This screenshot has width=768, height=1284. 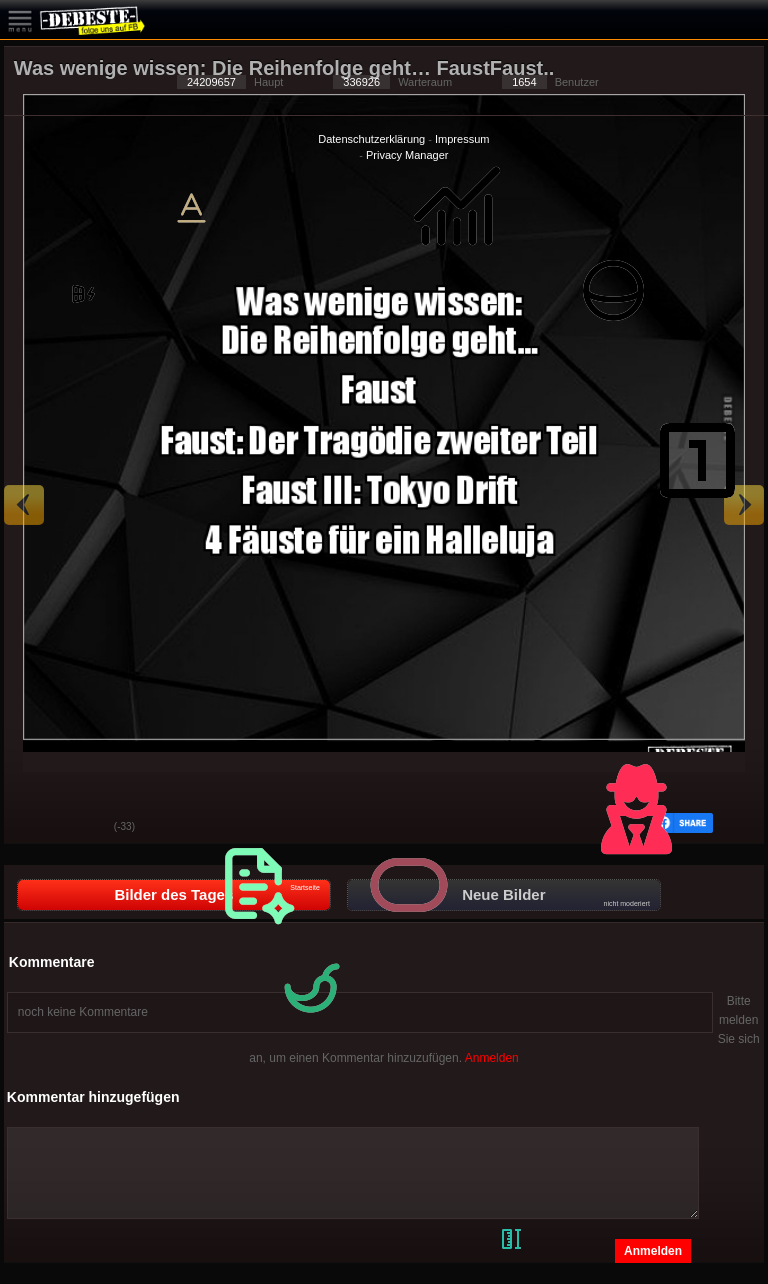 What do you see at coordinates (697, 460) in the screenshot?
I see `indicates the first item or step in a sequence` at bounding box center [697, 460].